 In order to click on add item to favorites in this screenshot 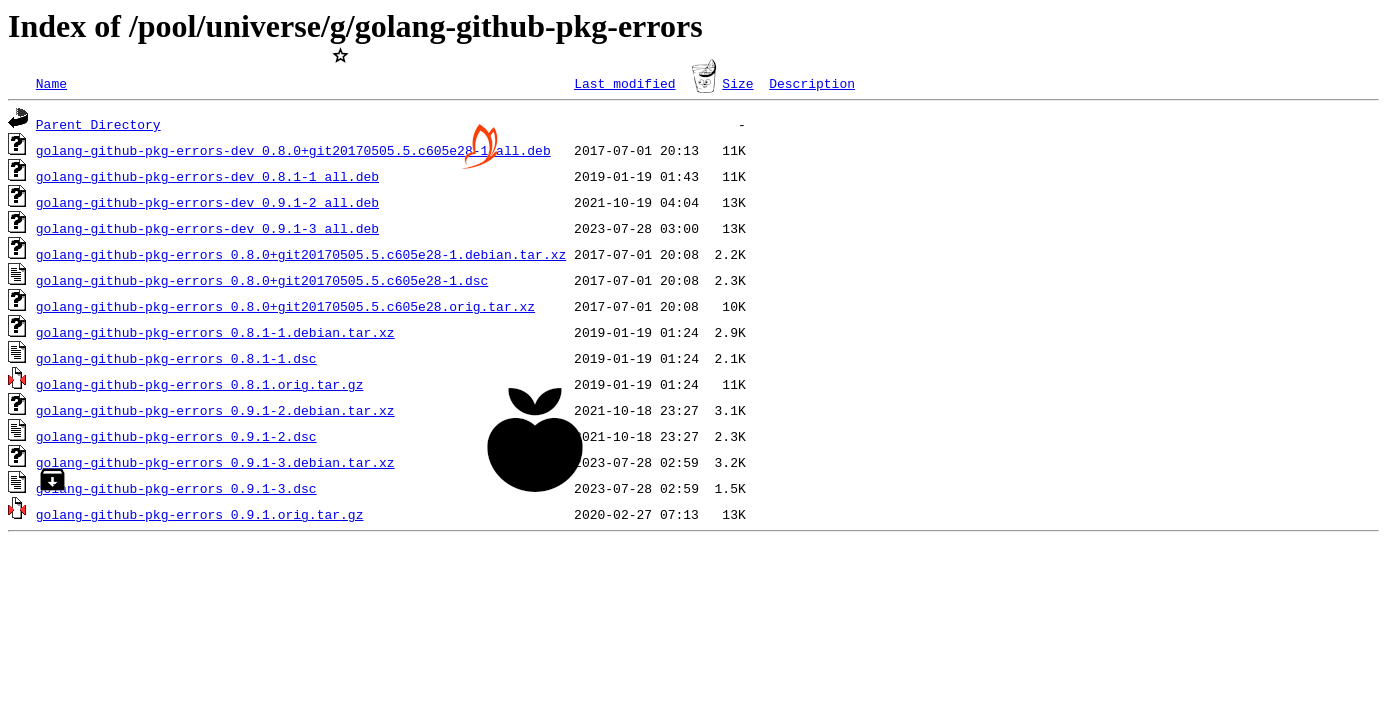, I will do `click(340, 55)`.